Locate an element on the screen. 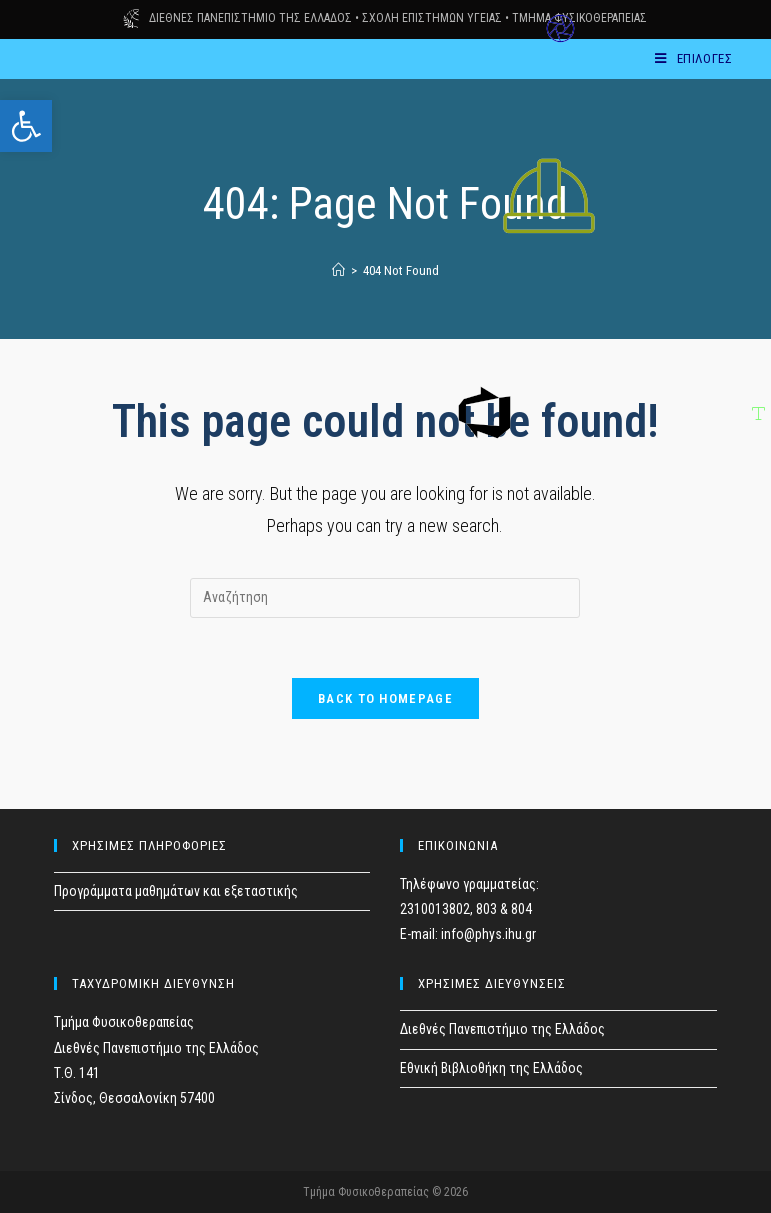 This screenshot has height=1213, width=771. access construction or safety settings is located at coordinates (549, 201).